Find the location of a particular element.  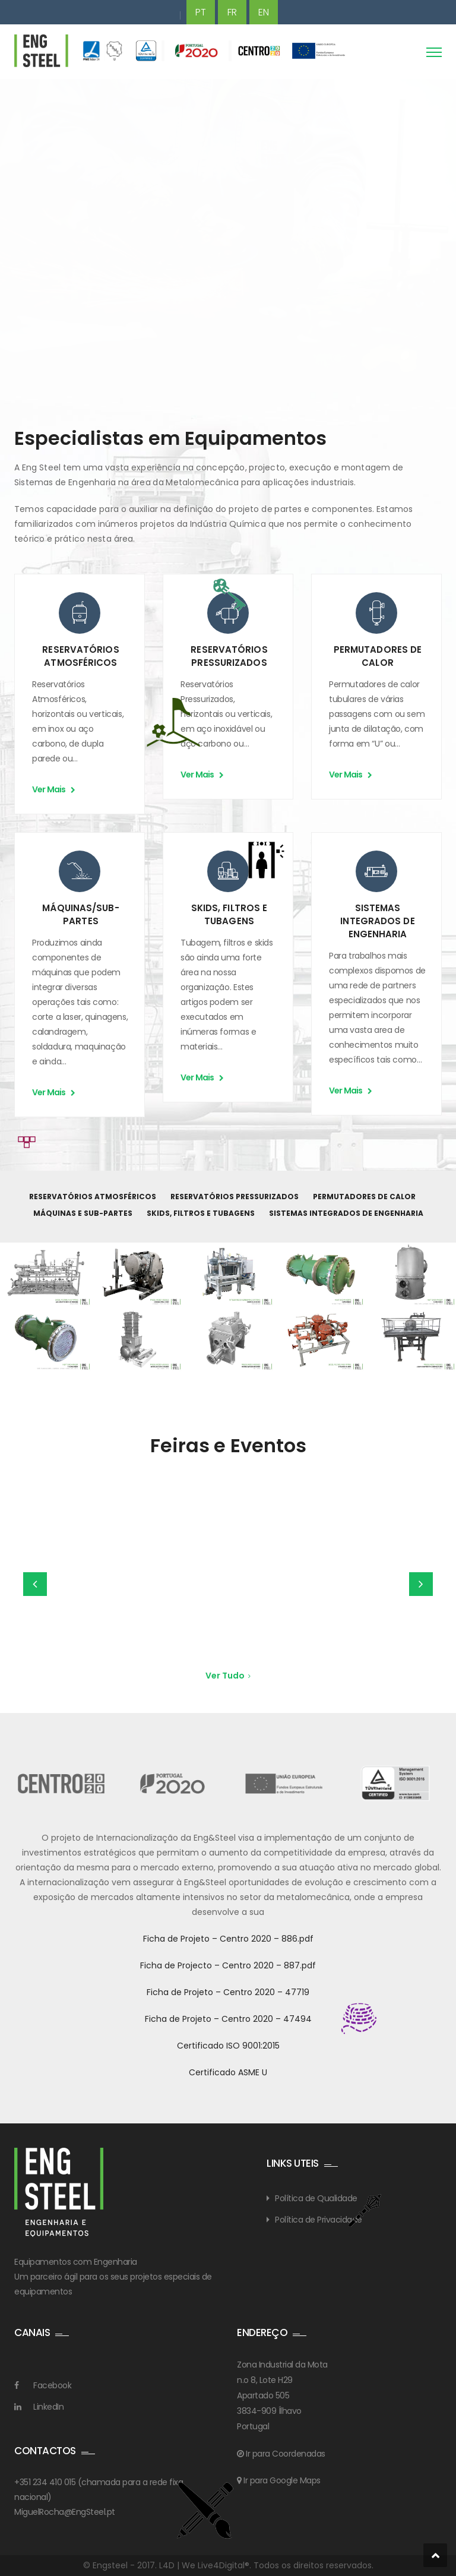

access master or admin permissions is located at coordinates (229, 595).